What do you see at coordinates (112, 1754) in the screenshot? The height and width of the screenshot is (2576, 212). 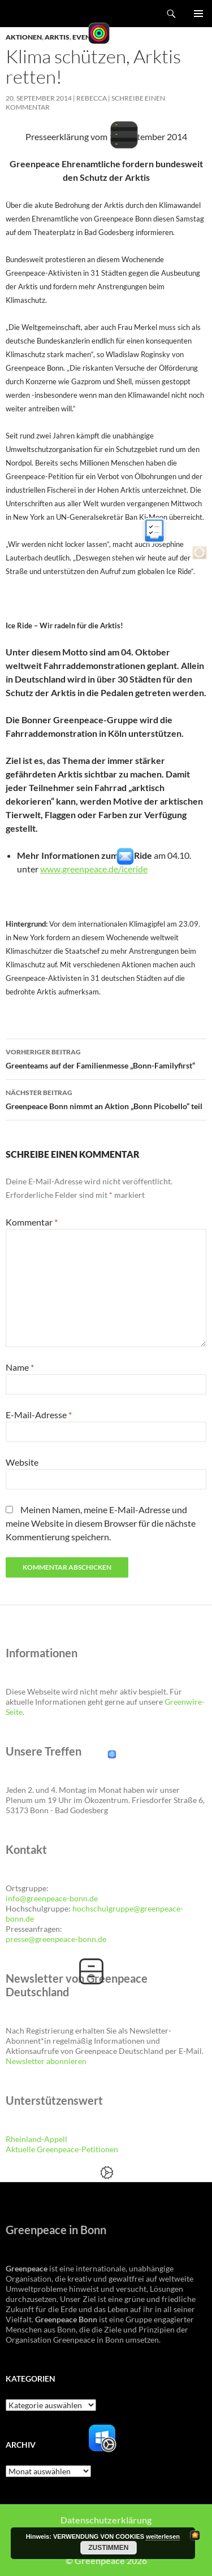 I see `manage web apps and browser-based applications` at bounding box center [112, 1754].